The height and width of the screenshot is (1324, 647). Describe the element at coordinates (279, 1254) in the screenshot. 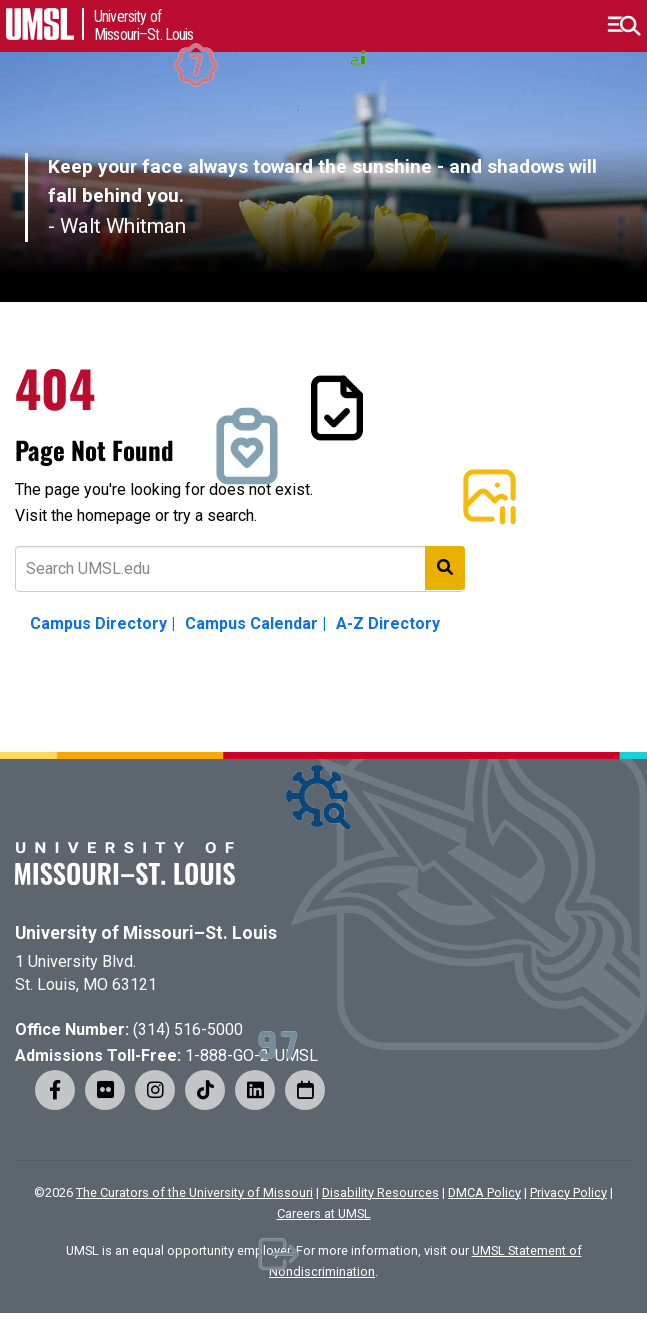

I see `log out of your account` at that location.